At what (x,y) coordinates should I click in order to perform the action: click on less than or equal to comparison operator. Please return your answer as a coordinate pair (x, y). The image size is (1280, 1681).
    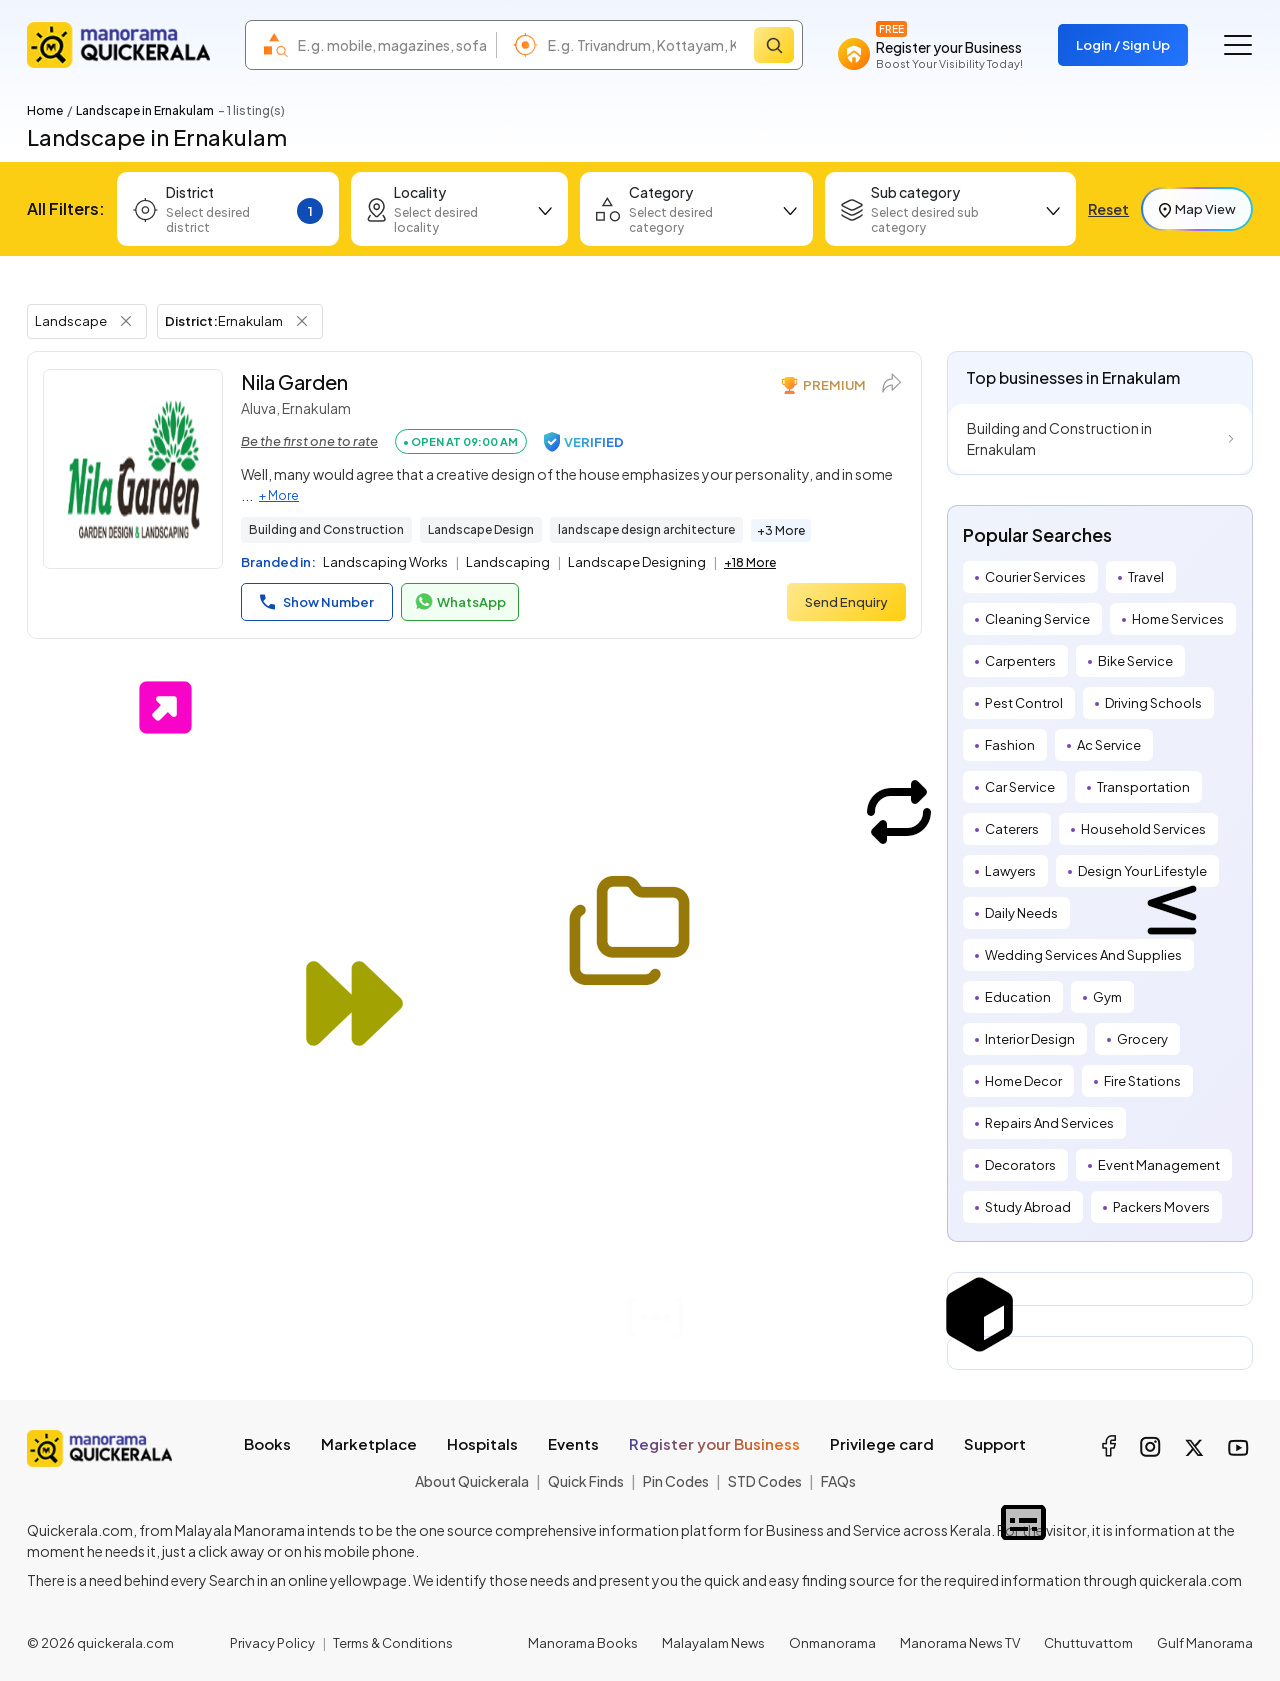
    Looking at the image, I should click on (1172, 910).